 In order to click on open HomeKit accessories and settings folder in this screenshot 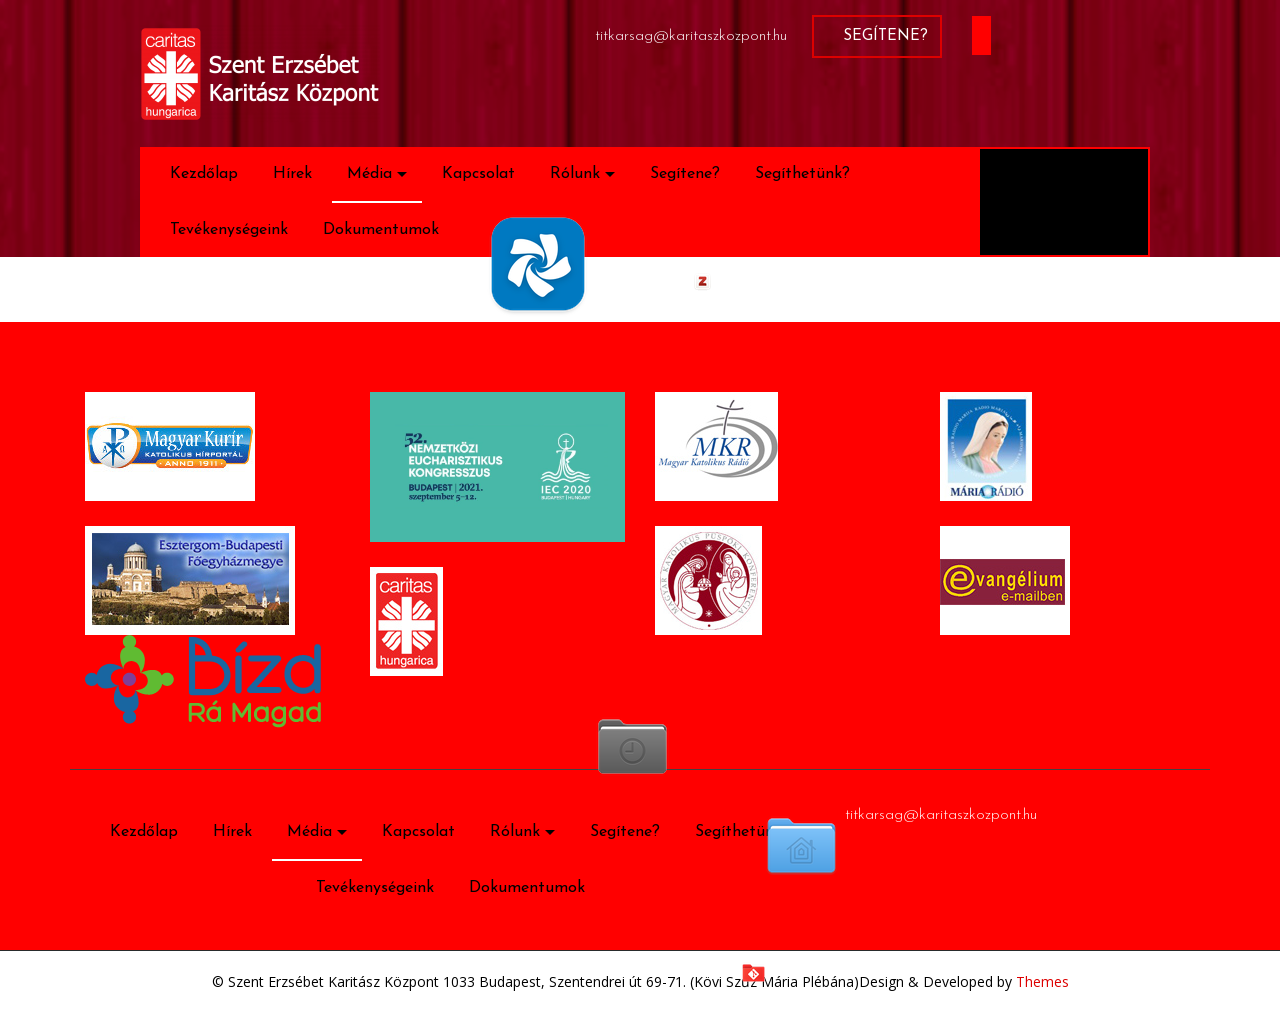, I will do `click(801, 845)`.